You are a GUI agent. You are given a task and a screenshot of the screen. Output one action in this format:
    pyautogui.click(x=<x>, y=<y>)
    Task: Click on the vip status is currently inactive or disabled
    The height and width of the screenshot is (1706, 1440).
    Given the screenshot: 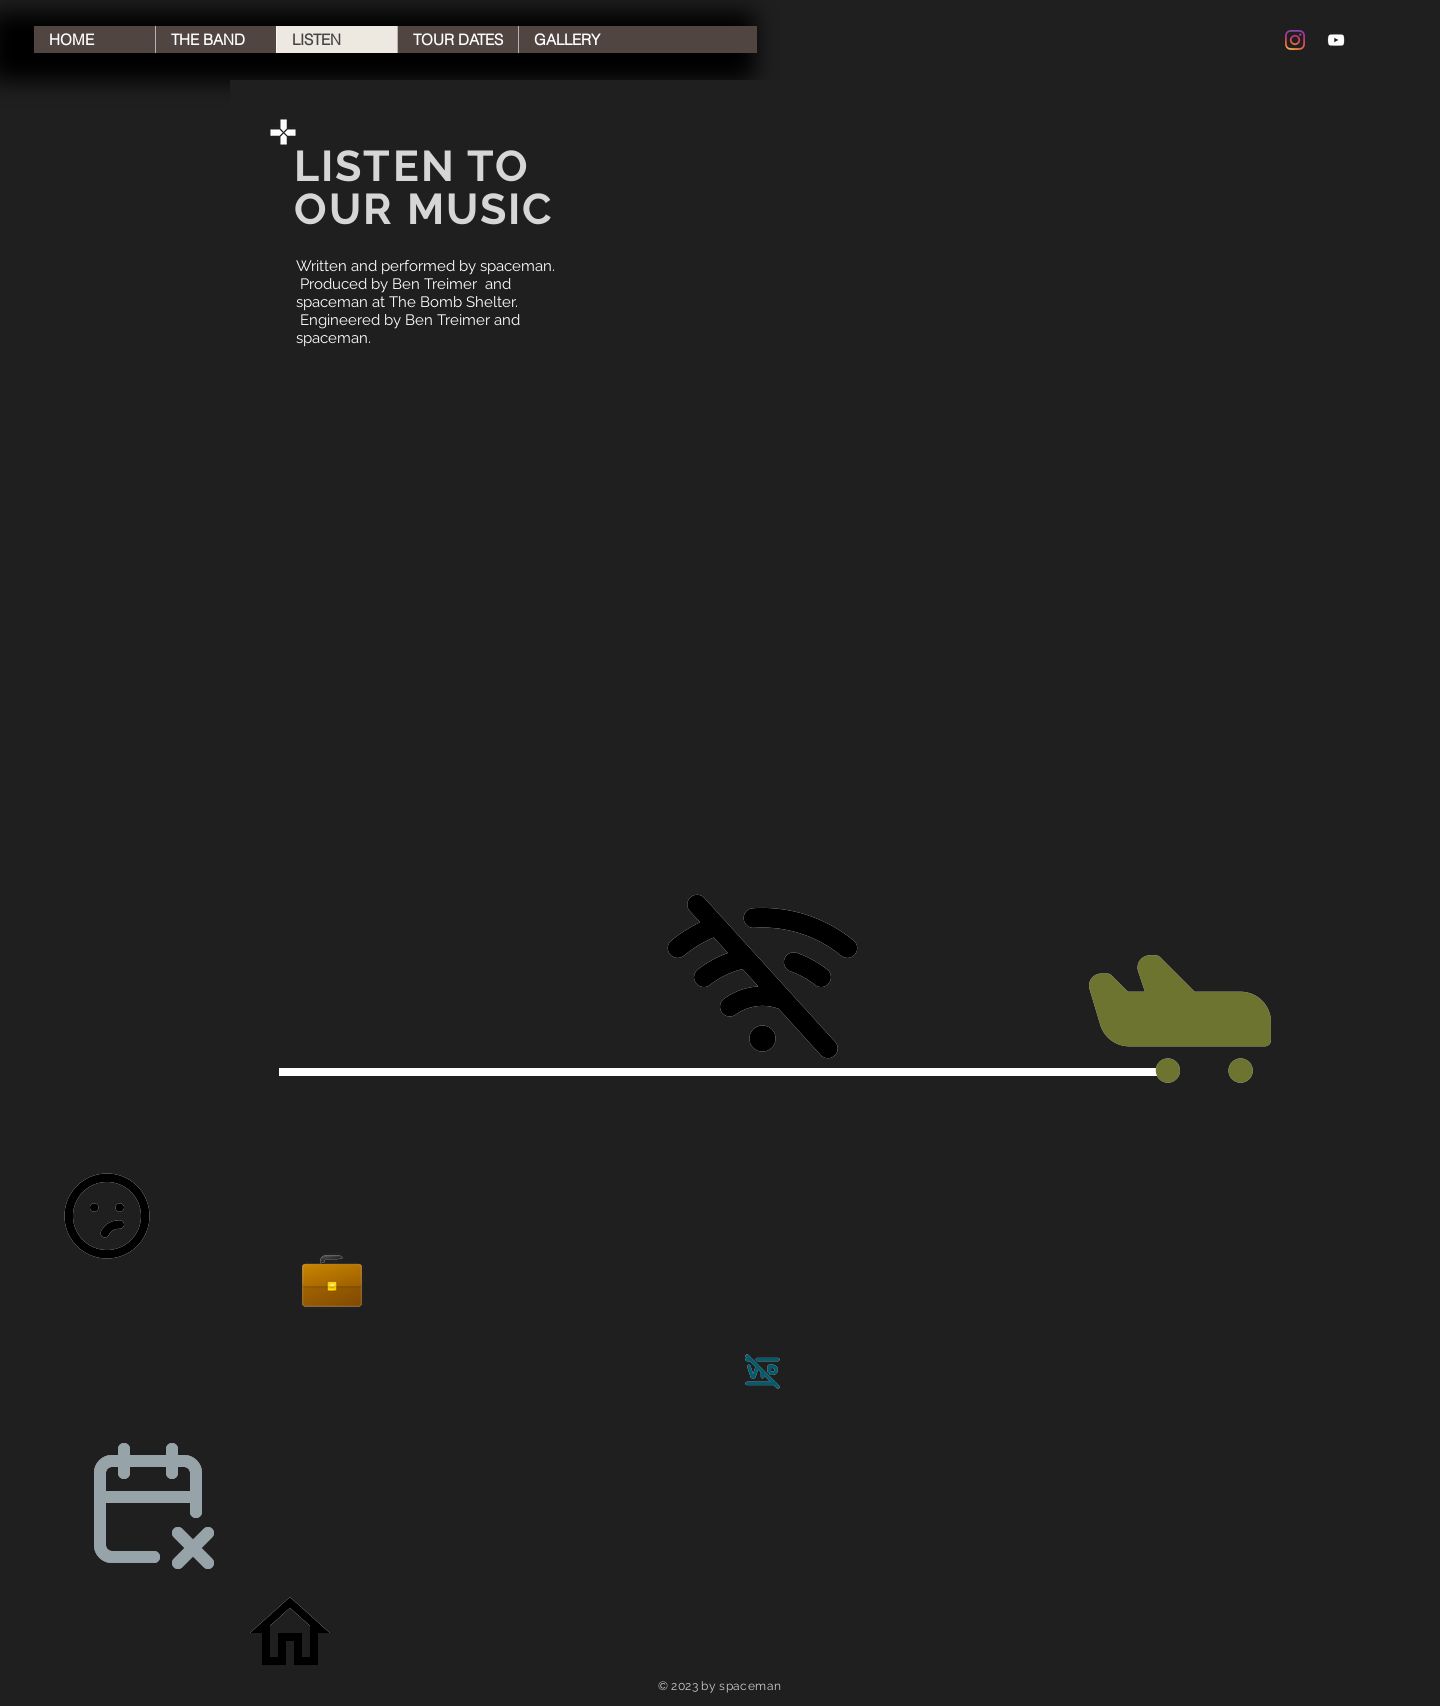 What is the action you would take?
    pyautogui.click(x=762, y=1371)
    